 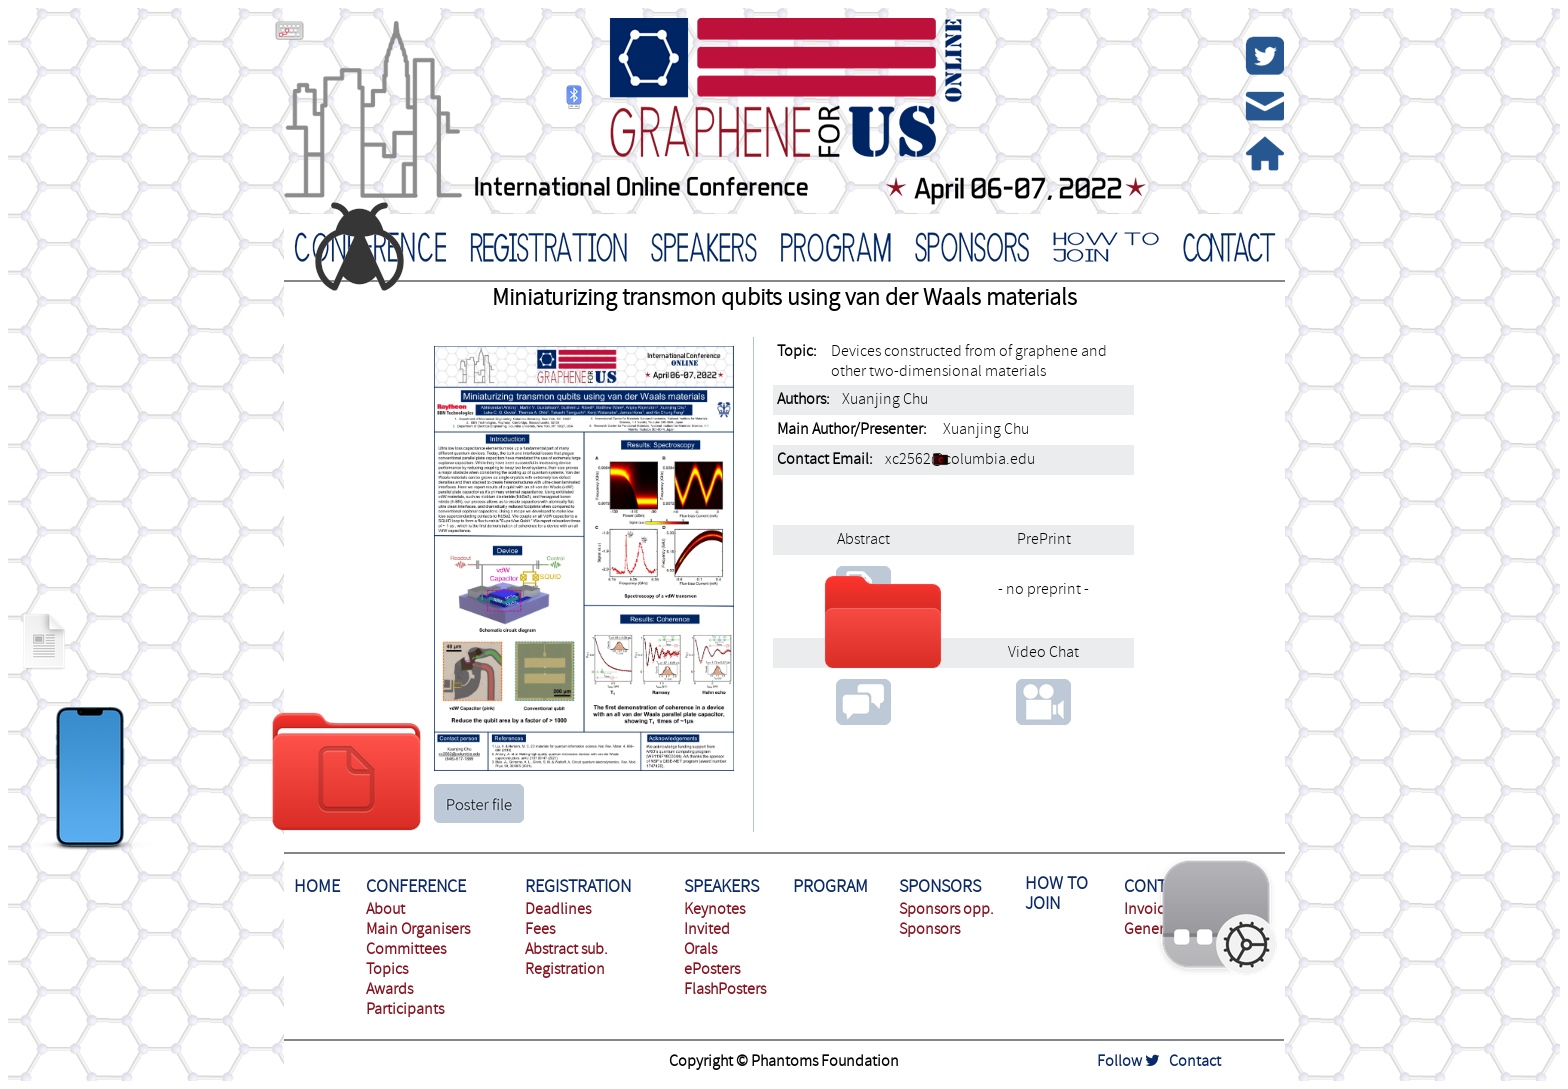 What do you see at coordinates (346, 771) in the screenshot?
I see `open your documents folder` at bounding box center [346, 771].